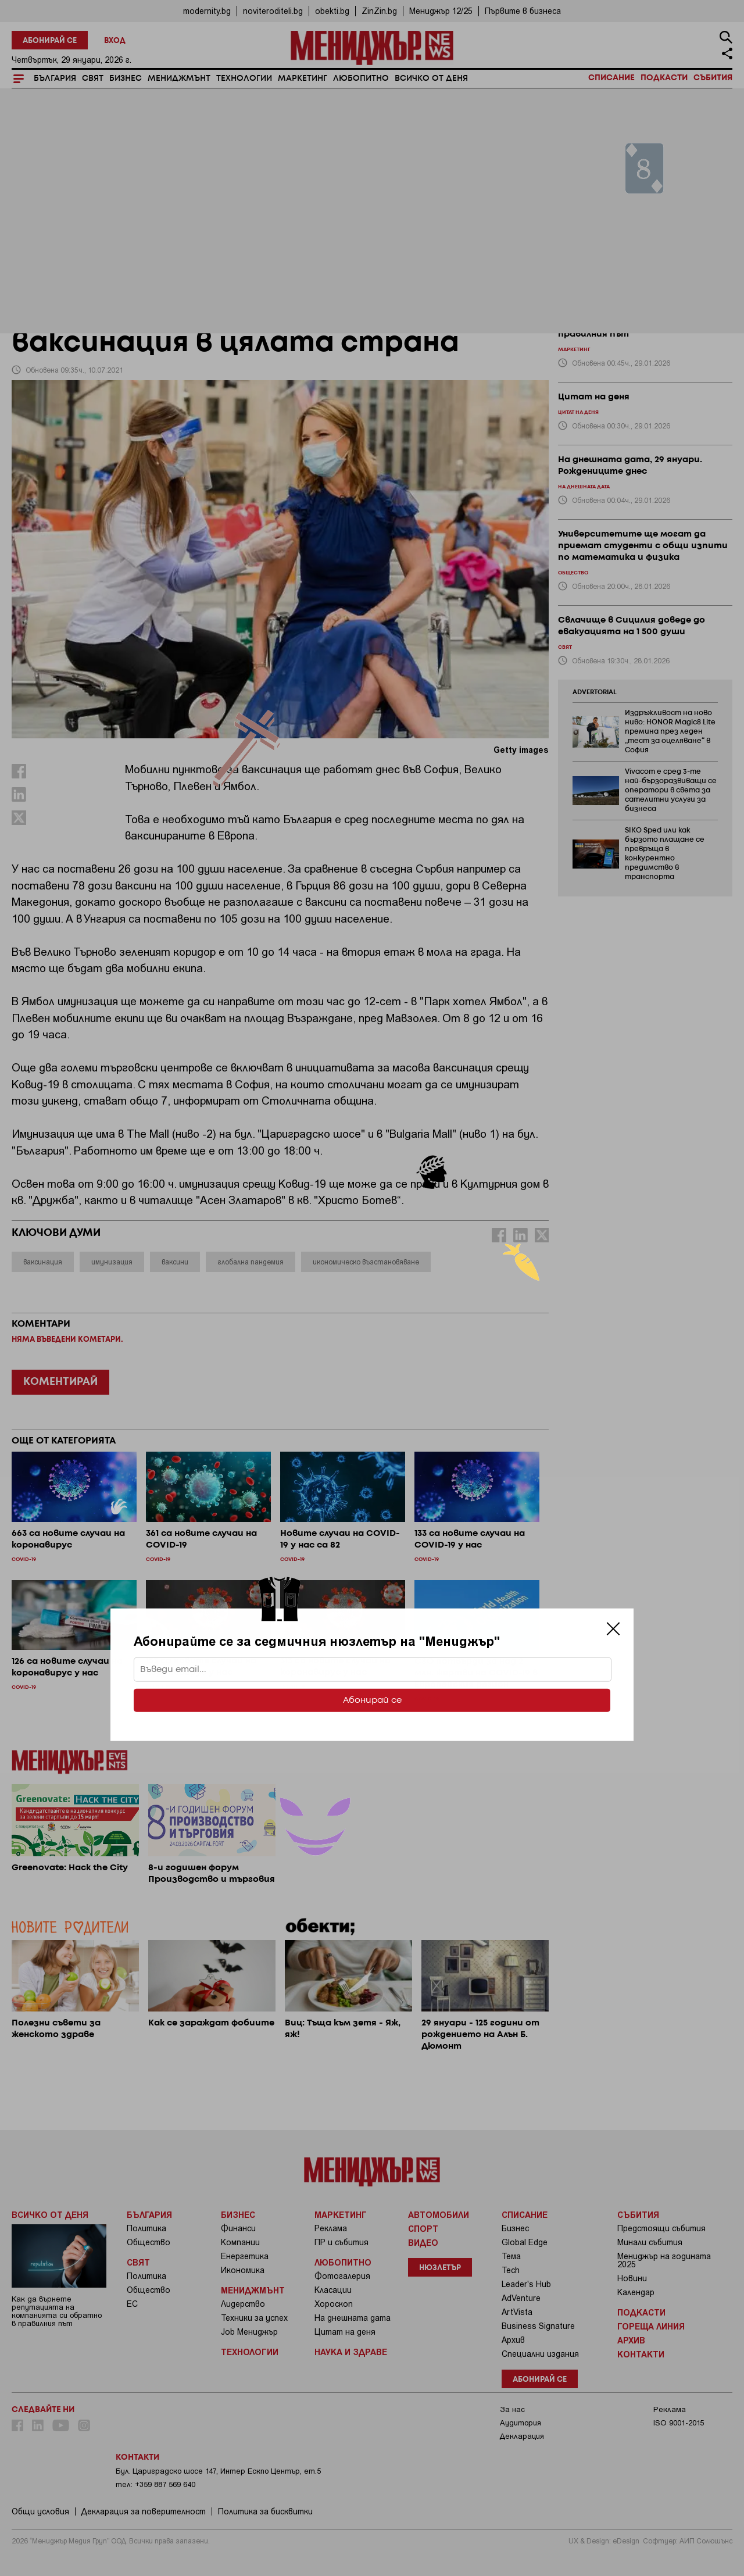  I want to click on select sleeveless jacket for character outfit, so click(280, 1598).